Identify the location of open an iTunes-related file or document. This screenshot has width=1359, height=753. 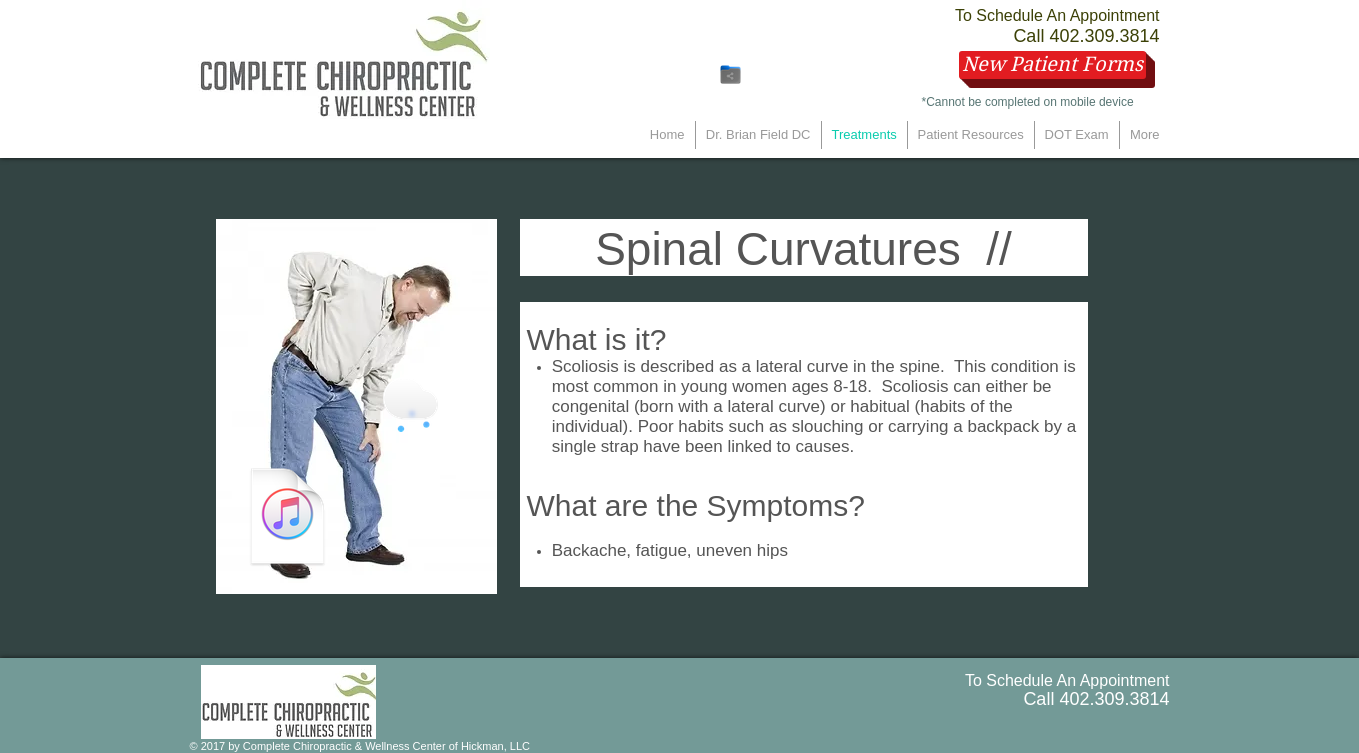
(287, 518).